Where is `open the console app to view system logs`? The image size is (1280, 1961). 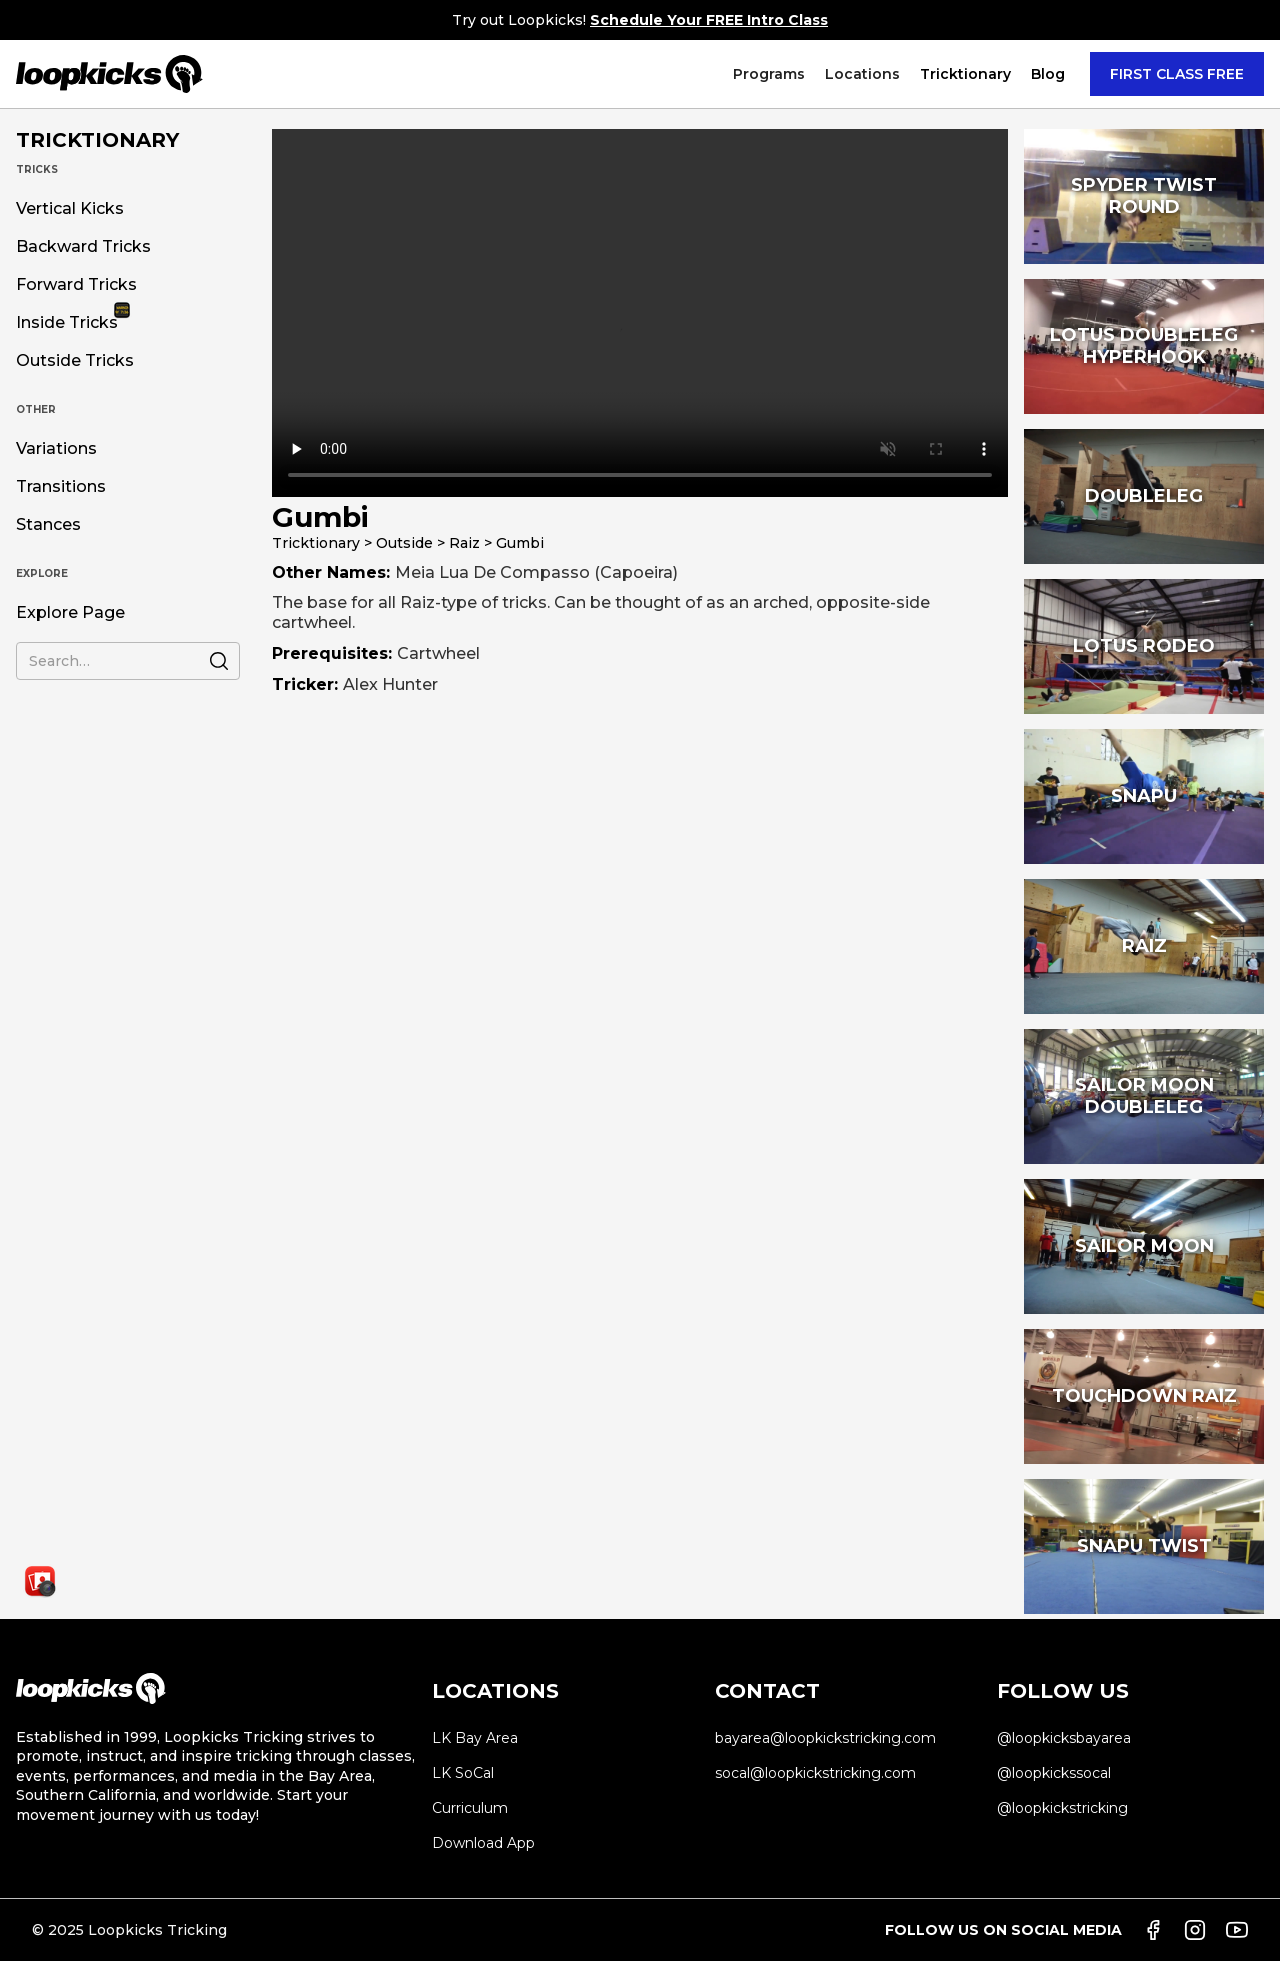
open the console app to view system logs is located at coordinates (122, 310).